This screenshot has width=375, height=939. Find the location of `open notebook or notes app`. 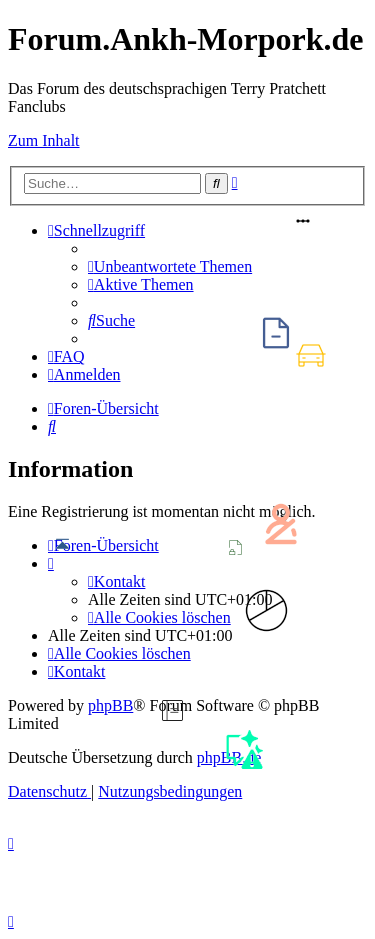

open notebook or notes app is located at coordinates (172, 710).